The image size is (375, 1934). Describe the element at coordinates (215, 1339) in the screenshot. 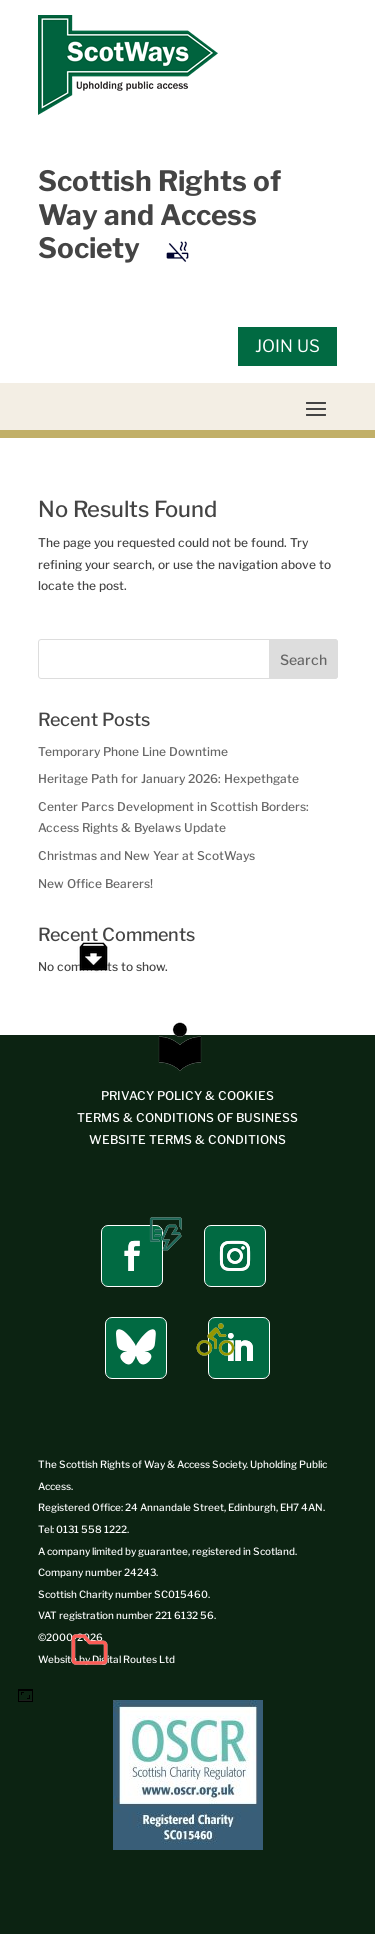

I see `access bike-sharing or cycling options` at that location.